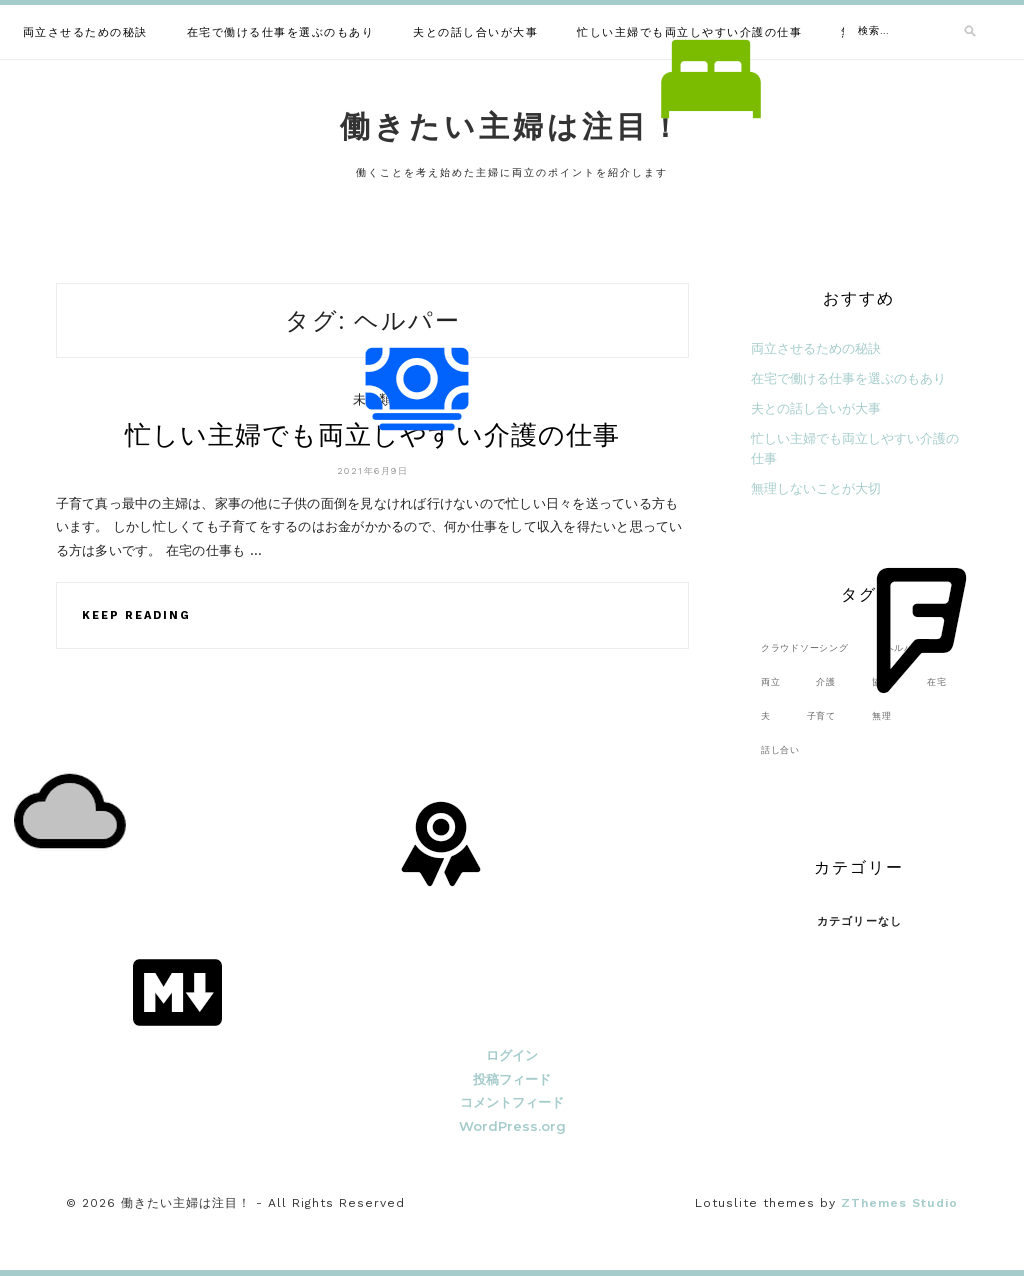  What do you see at coordinates (711, 79) in the screenshot?
I see `book a room or accommodation` at bounding box center [711, 79].